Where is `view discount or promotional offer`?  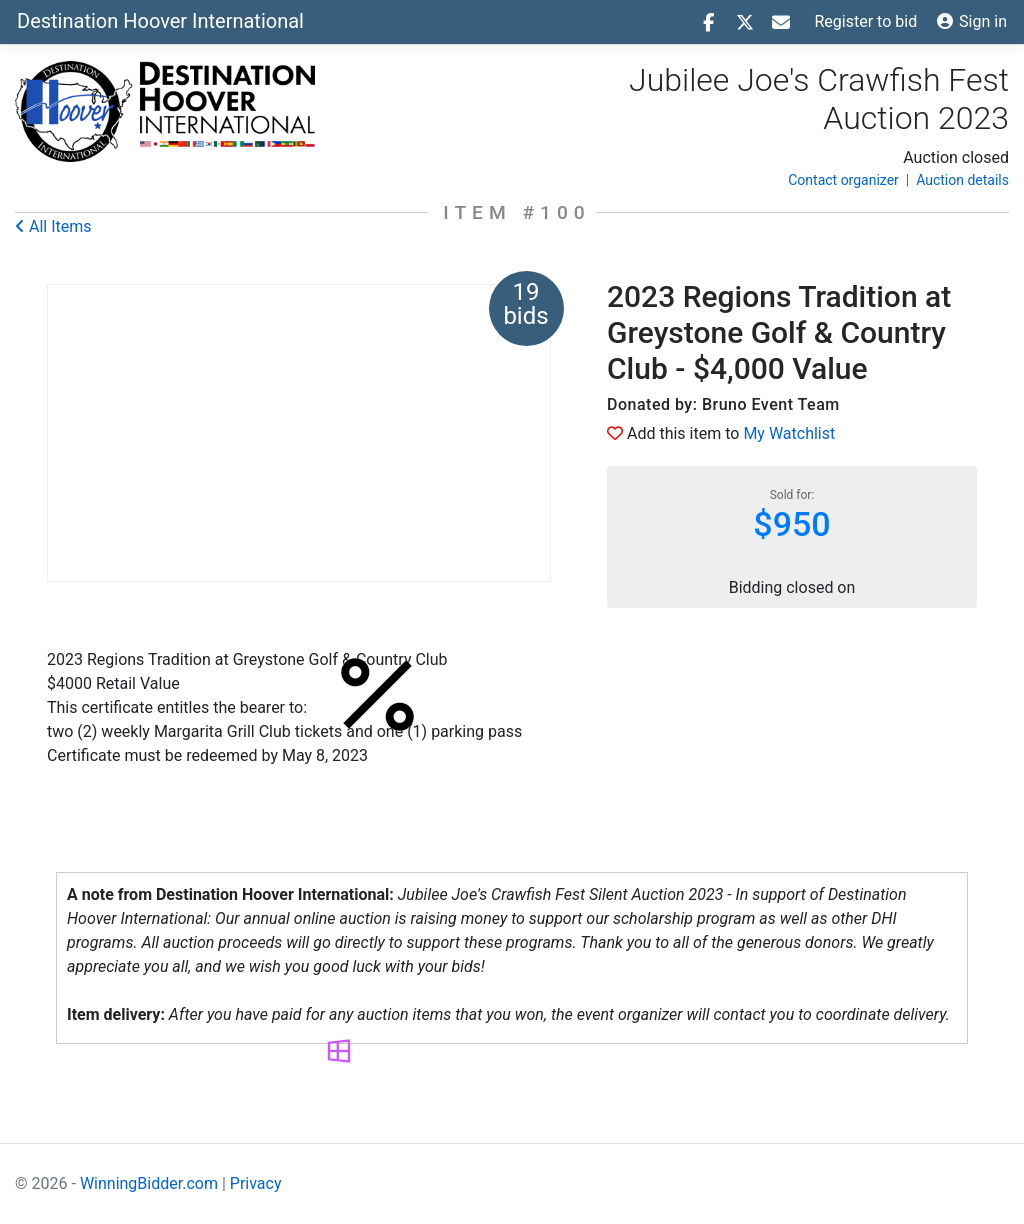
view discount or promotional offer is located at coordinates (377, 694).